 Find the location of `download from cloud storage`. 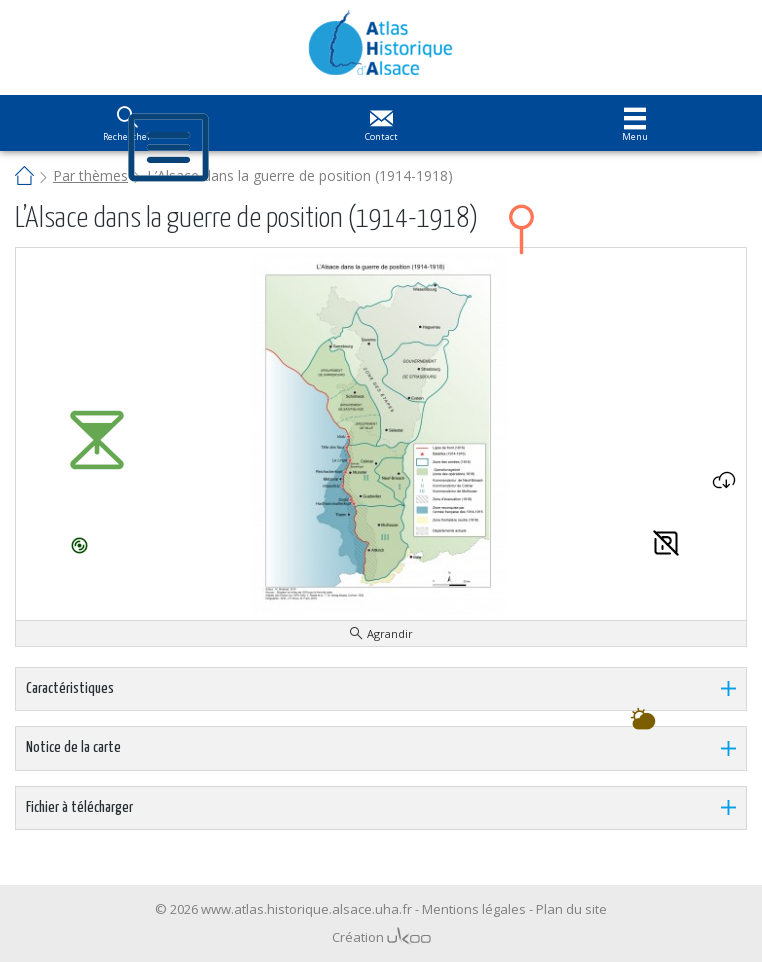

download from cloud storage is located at coordinates (724, 480).